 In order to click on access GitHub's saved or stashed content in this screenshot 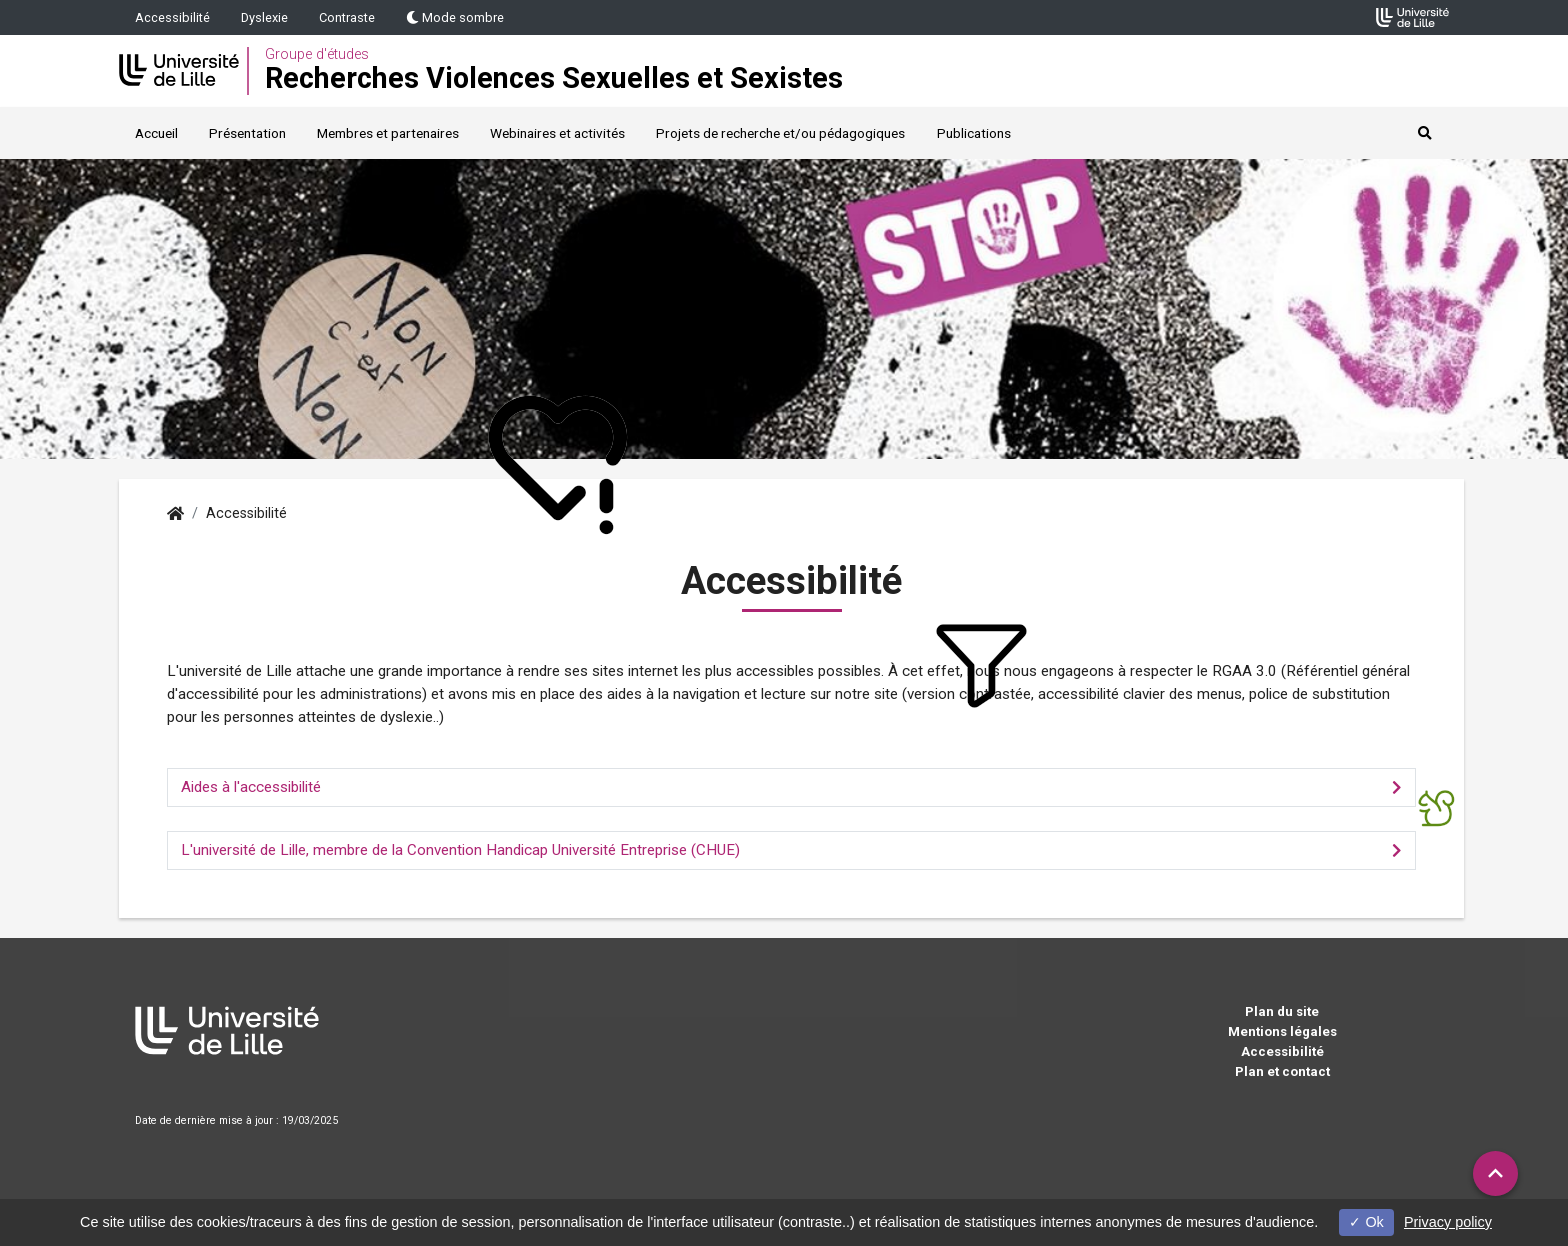, I will do `click(1435, 807)`.